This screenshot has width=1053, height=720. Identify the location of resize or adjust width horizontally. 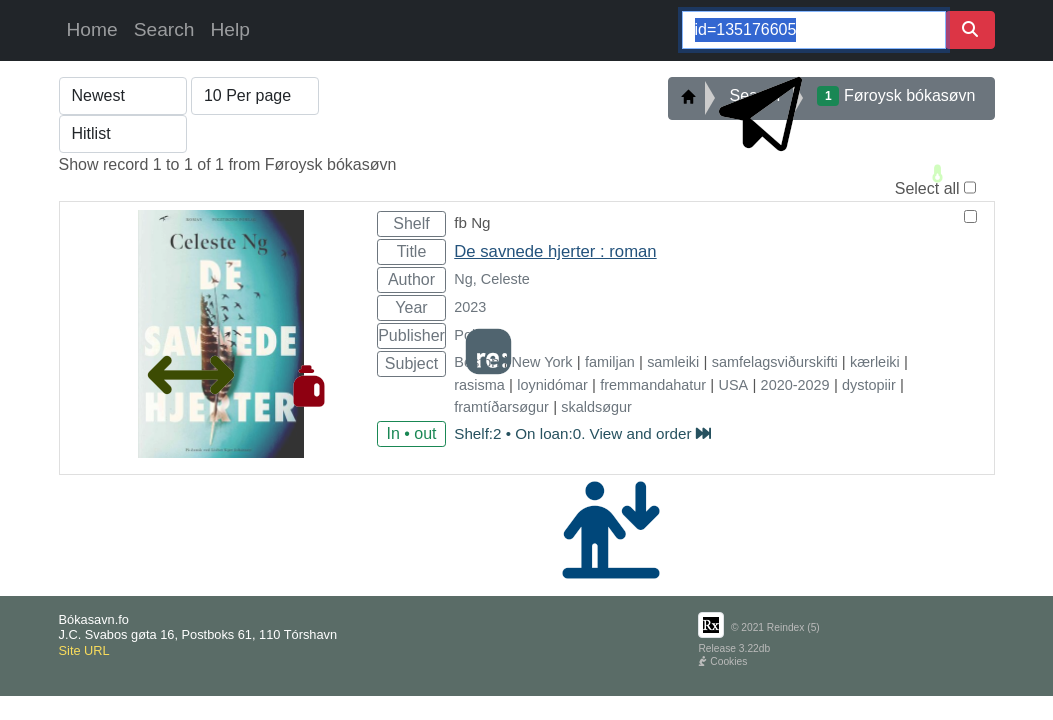
(191, 375).